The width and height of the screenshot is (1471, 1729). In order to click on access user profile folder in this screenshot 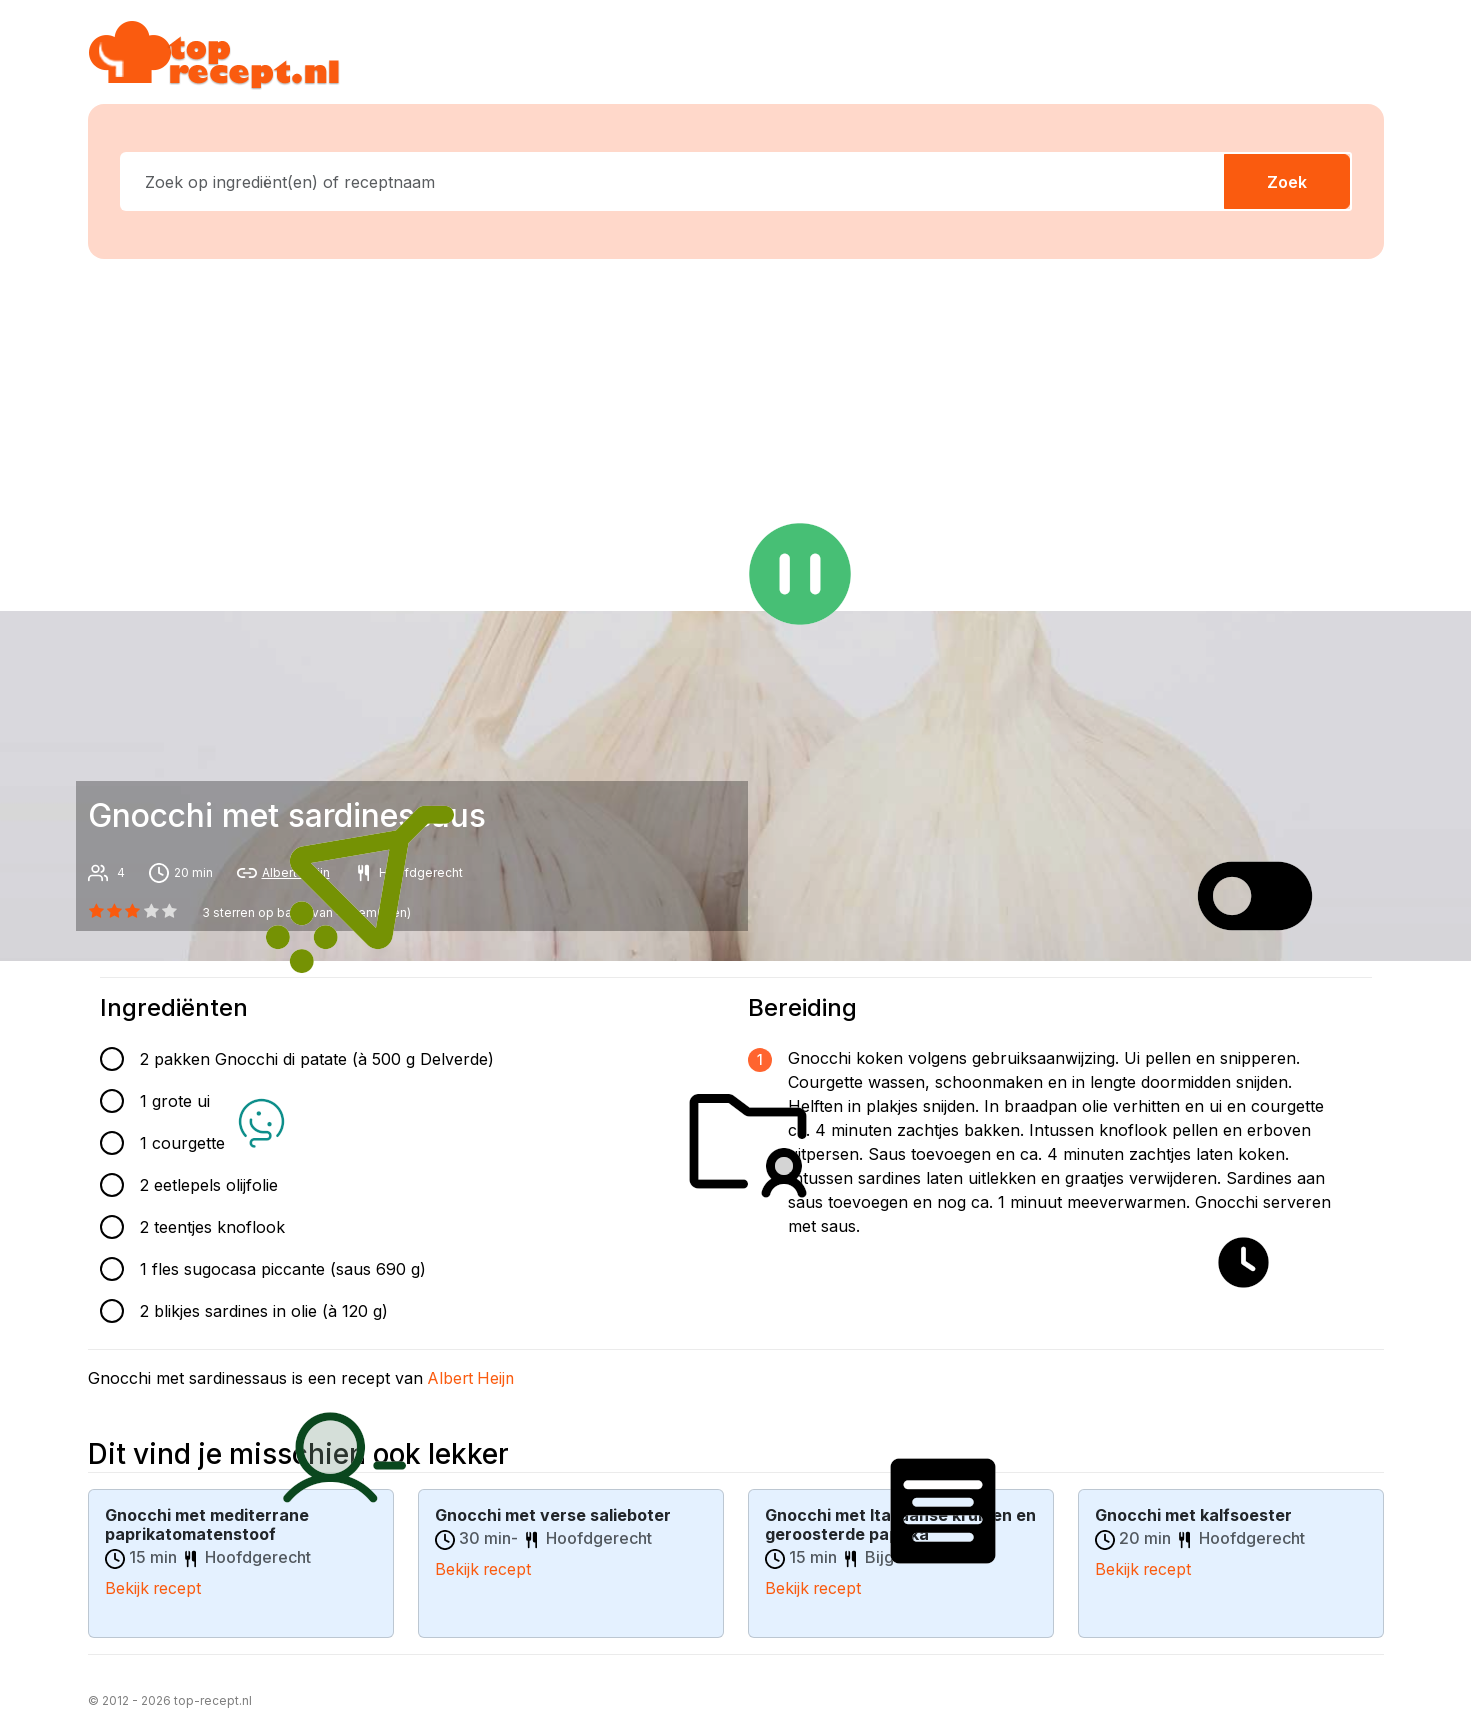, I will do `click(748, 1139)`.